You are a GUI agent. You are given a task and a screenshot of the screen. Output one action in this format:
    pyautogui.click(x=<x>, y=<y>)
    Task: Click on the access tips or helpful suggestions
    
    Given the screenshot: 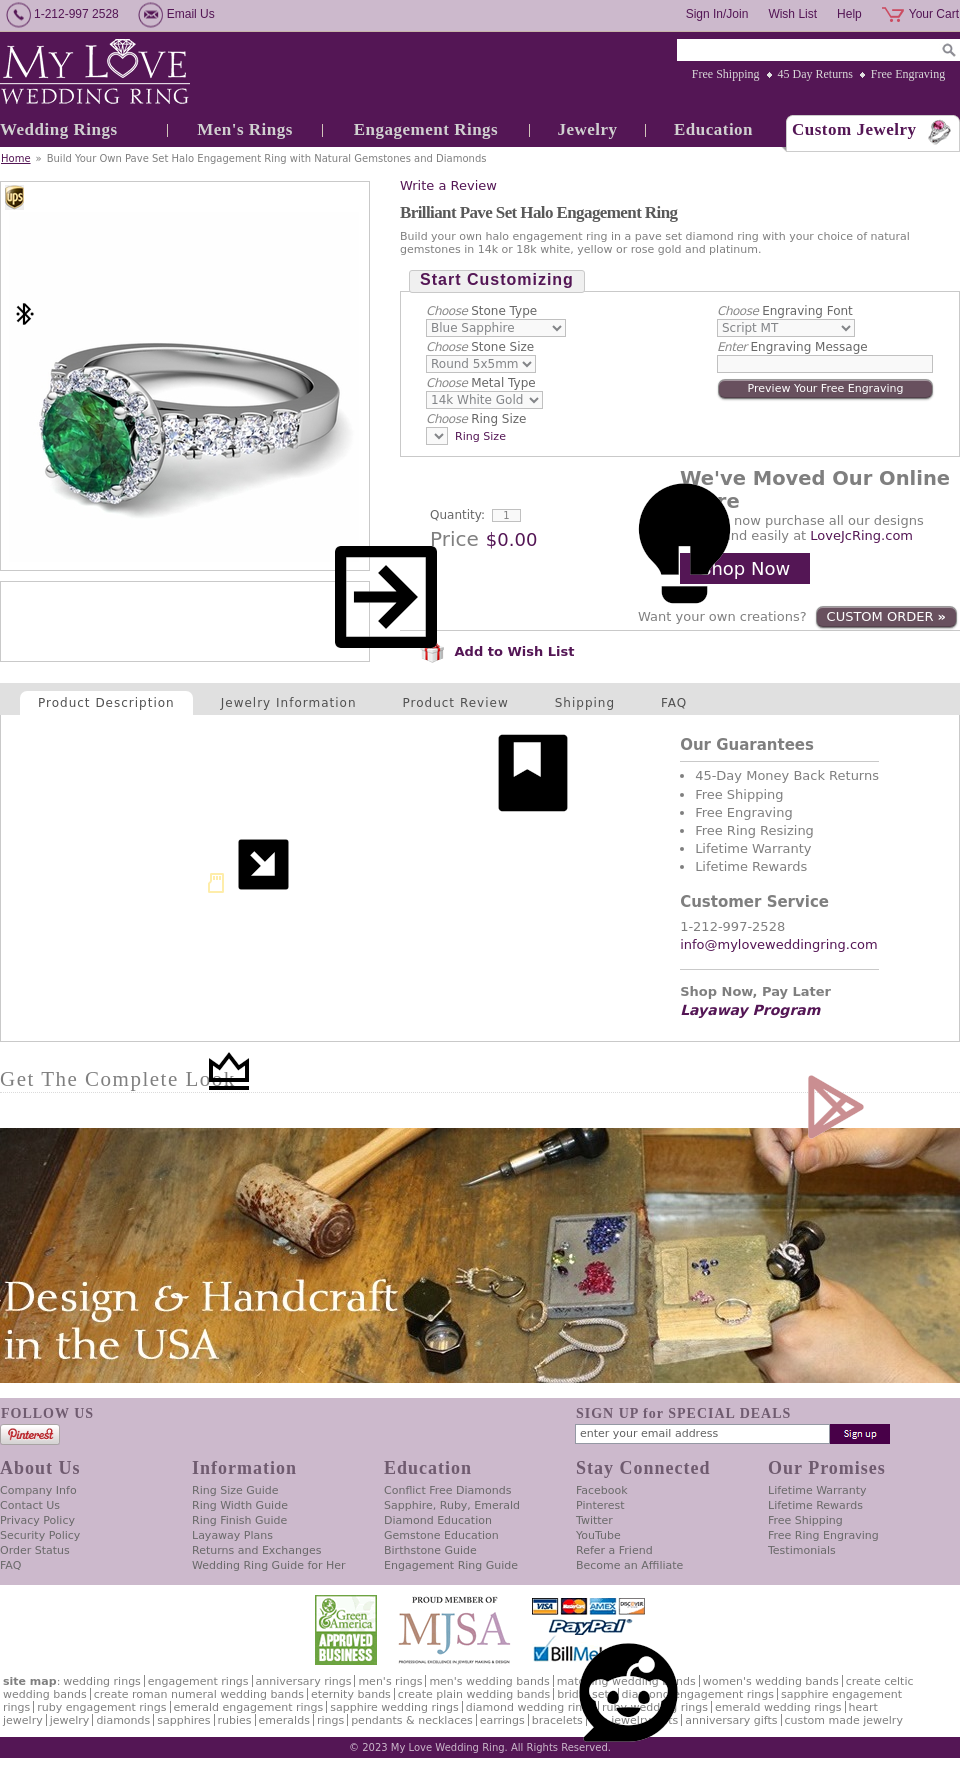 What is the action you would take?
    pyautogui.click(x=684, y=540)
    